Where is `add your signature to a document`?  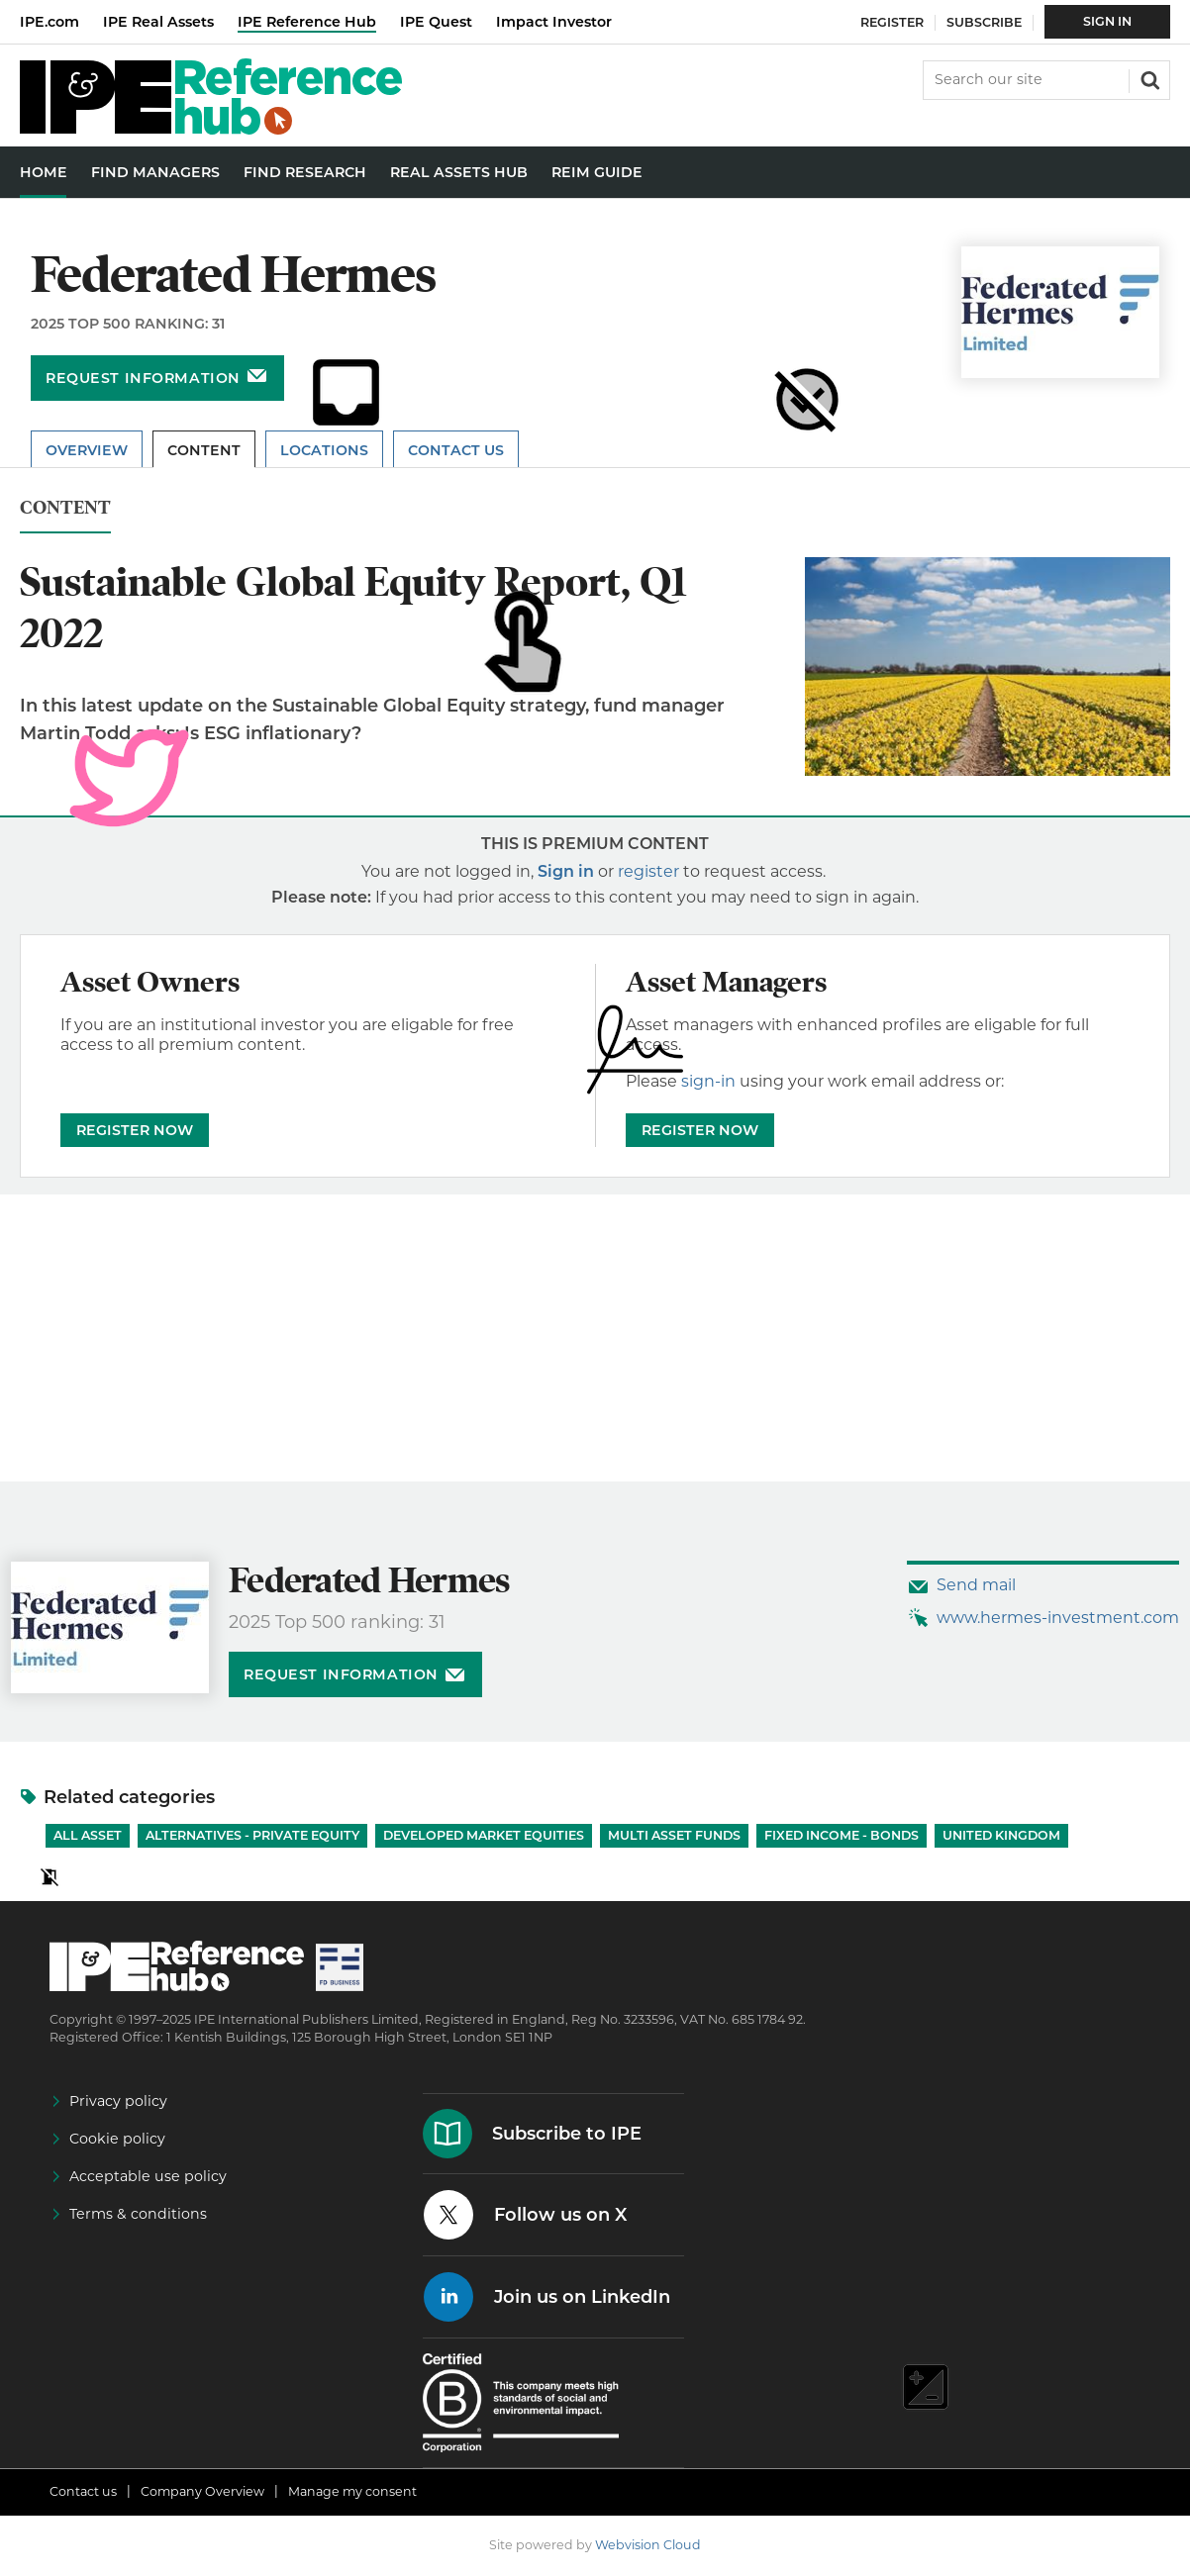
add your signature to a document is located at coordinates (635, 1049).